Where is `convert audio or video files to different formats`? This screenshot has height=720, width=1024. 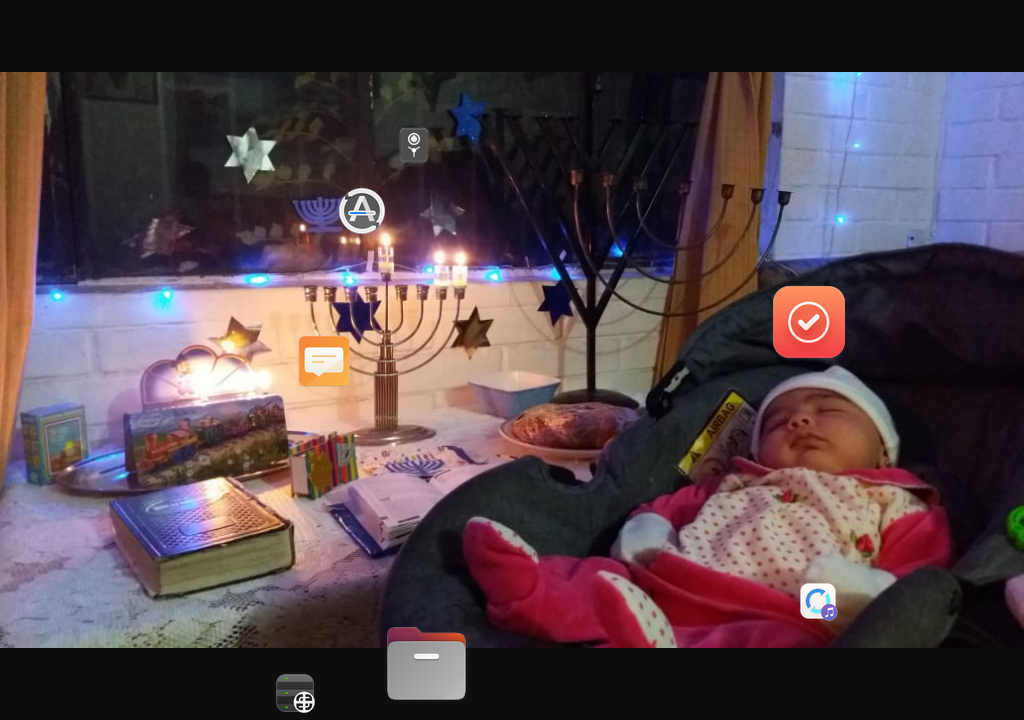 convert audio or video files to different formats is located at coordinates (818, 601).